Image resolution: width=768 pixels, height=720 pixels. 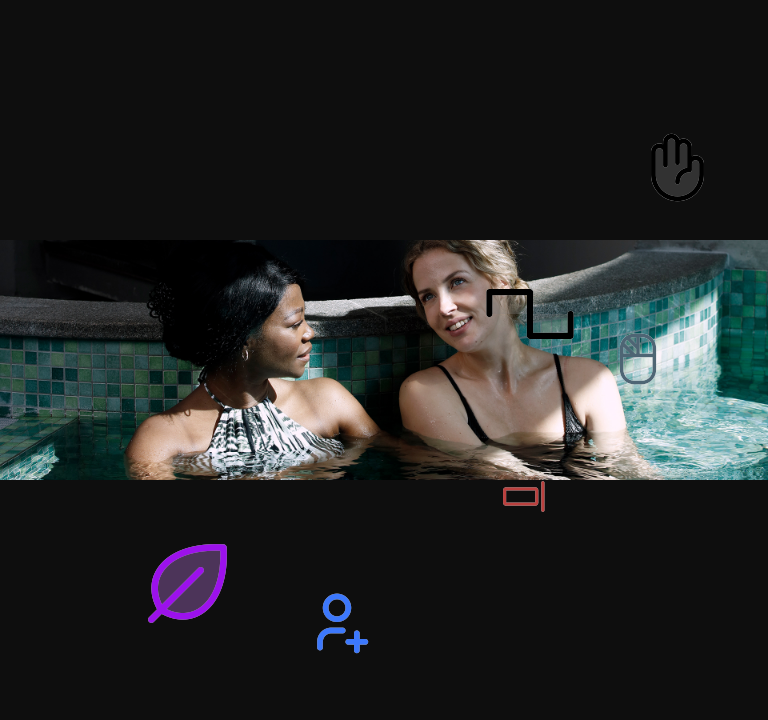 I want to click on eco-friendly or sustainable option, so click(x=187, y=583).